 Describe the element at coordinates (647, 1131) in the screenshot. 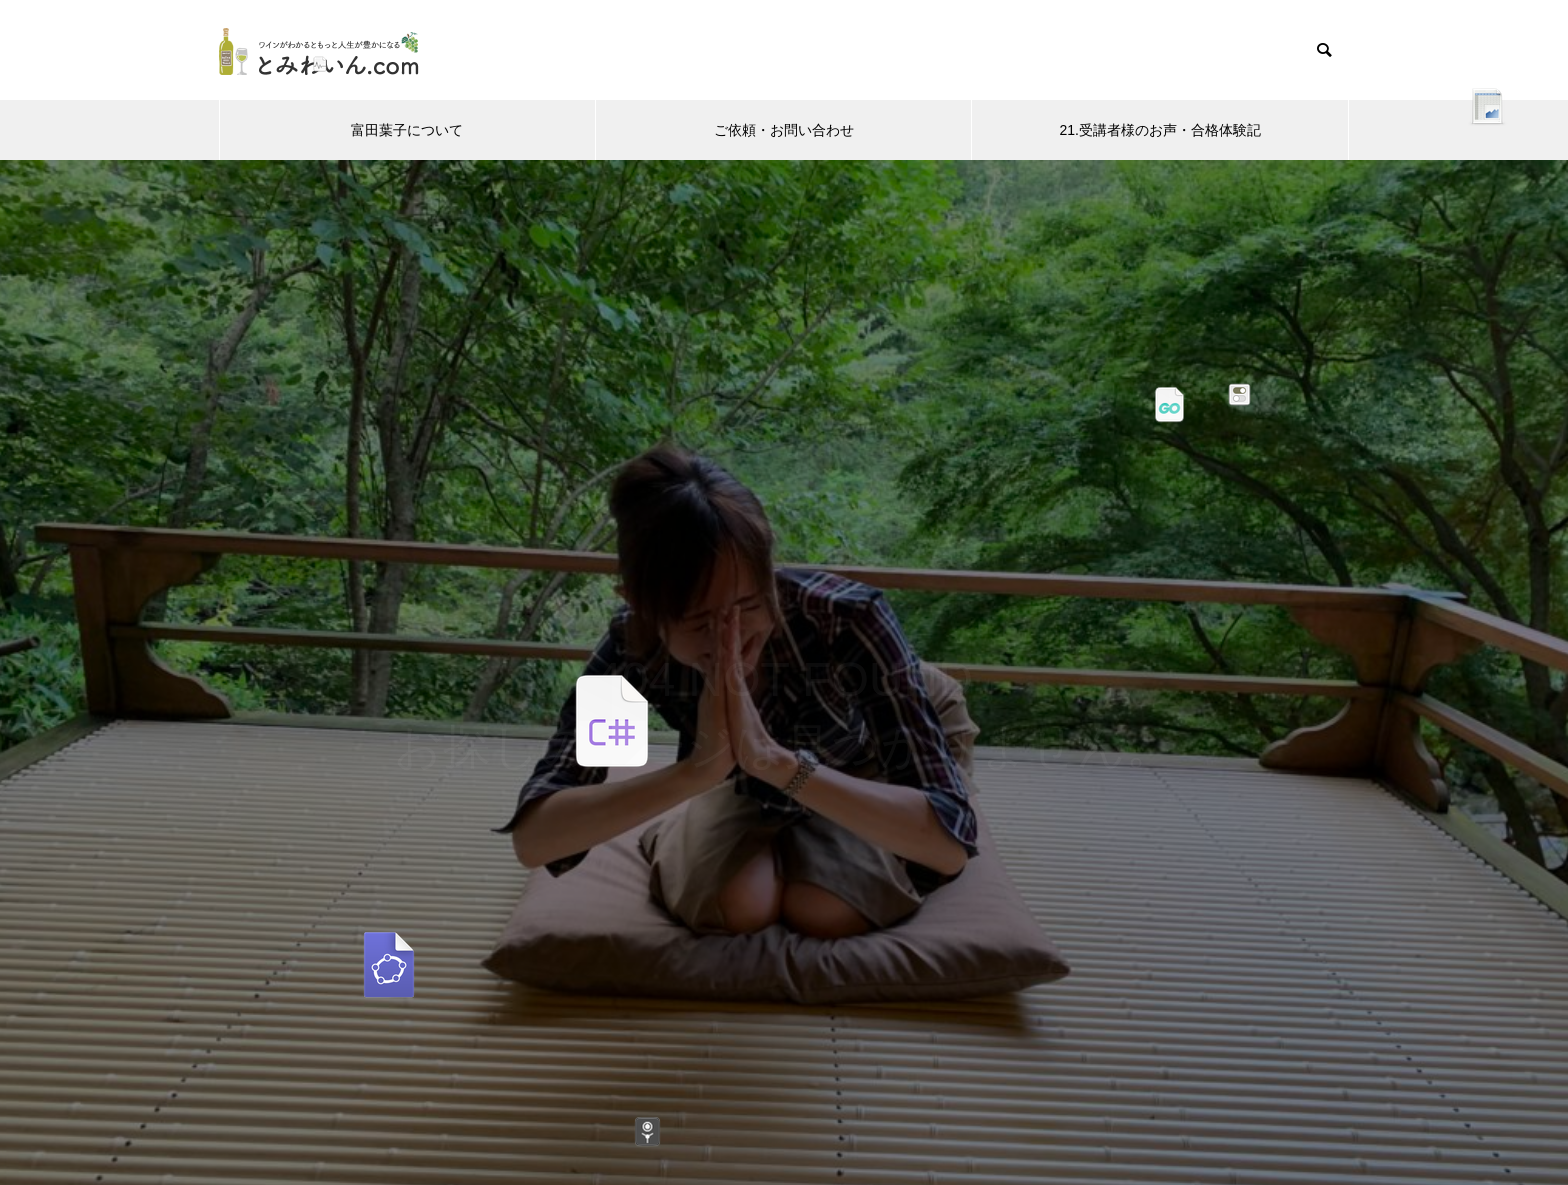

I see `open déjà dup backup application` at that location.